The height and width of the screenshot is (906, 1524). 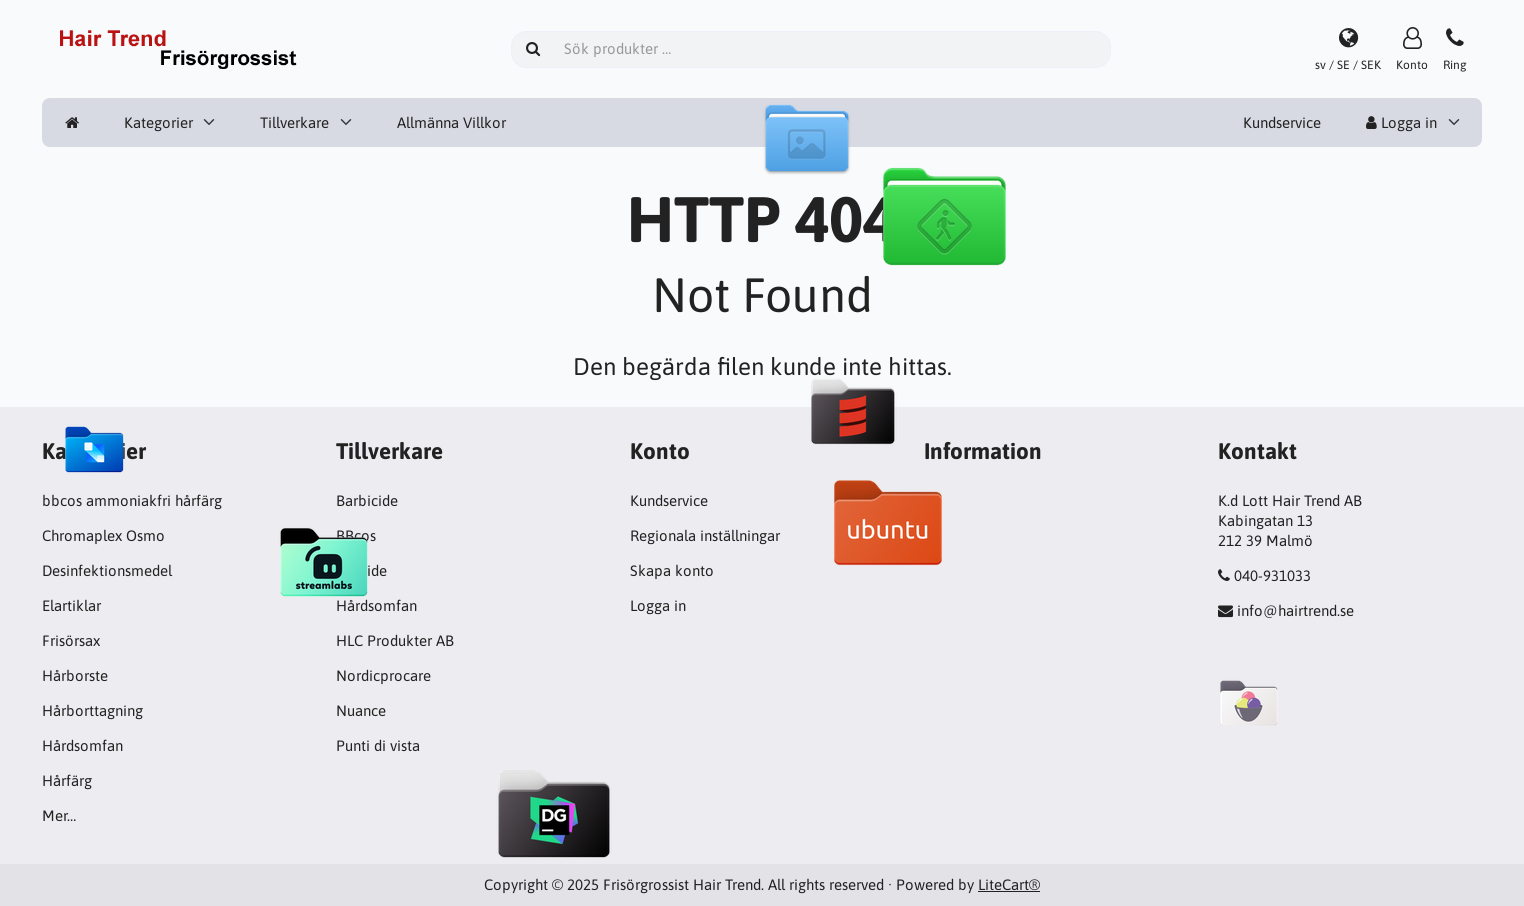 What do you see at coordinates (94, 451) in the screenshot?
I see `open wondershare mirrorgo files folder` at bounding box center [94, 451].